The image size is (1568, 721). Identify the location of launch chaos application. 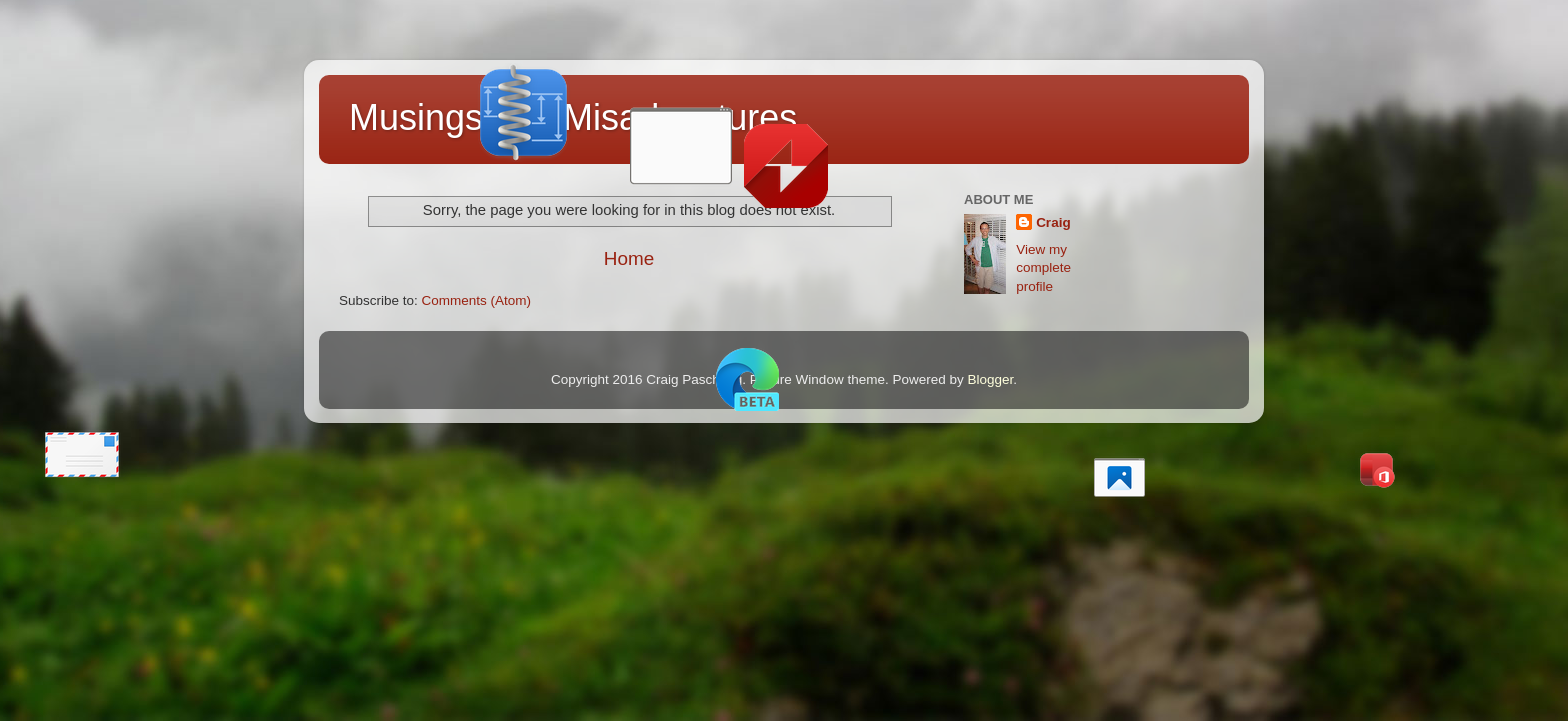
(786, 166).